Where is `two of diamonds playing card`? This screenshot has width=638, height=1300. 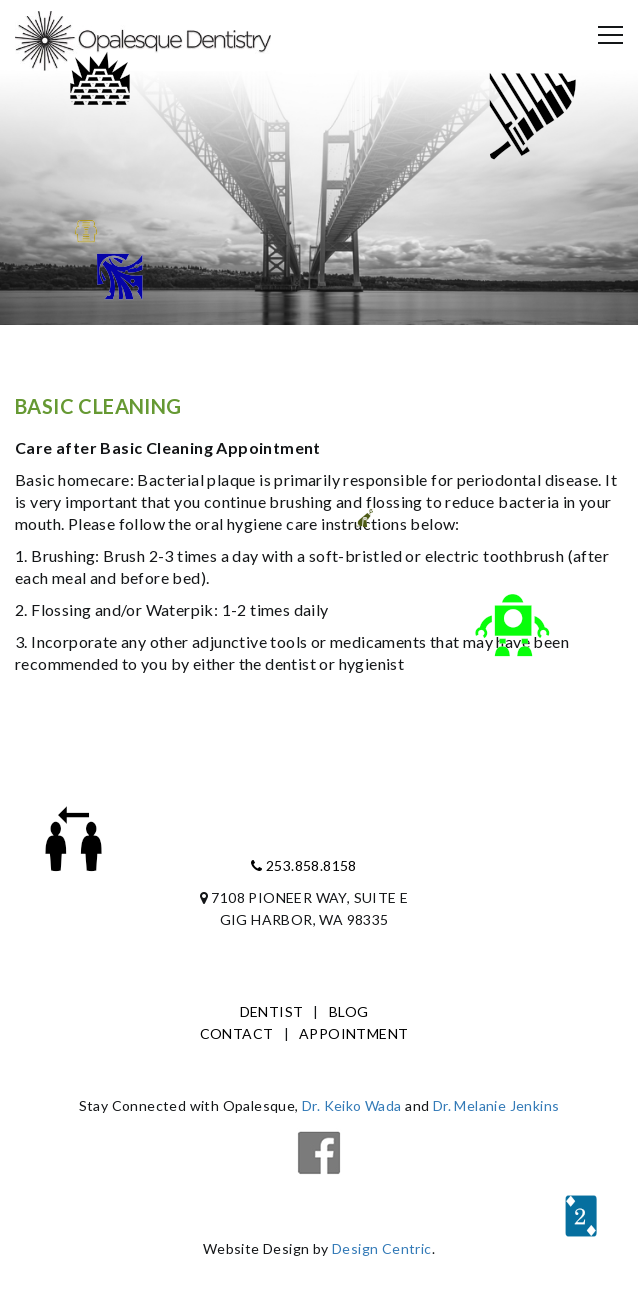
two of diamonds playing card is located at coordinates (581, 1216).